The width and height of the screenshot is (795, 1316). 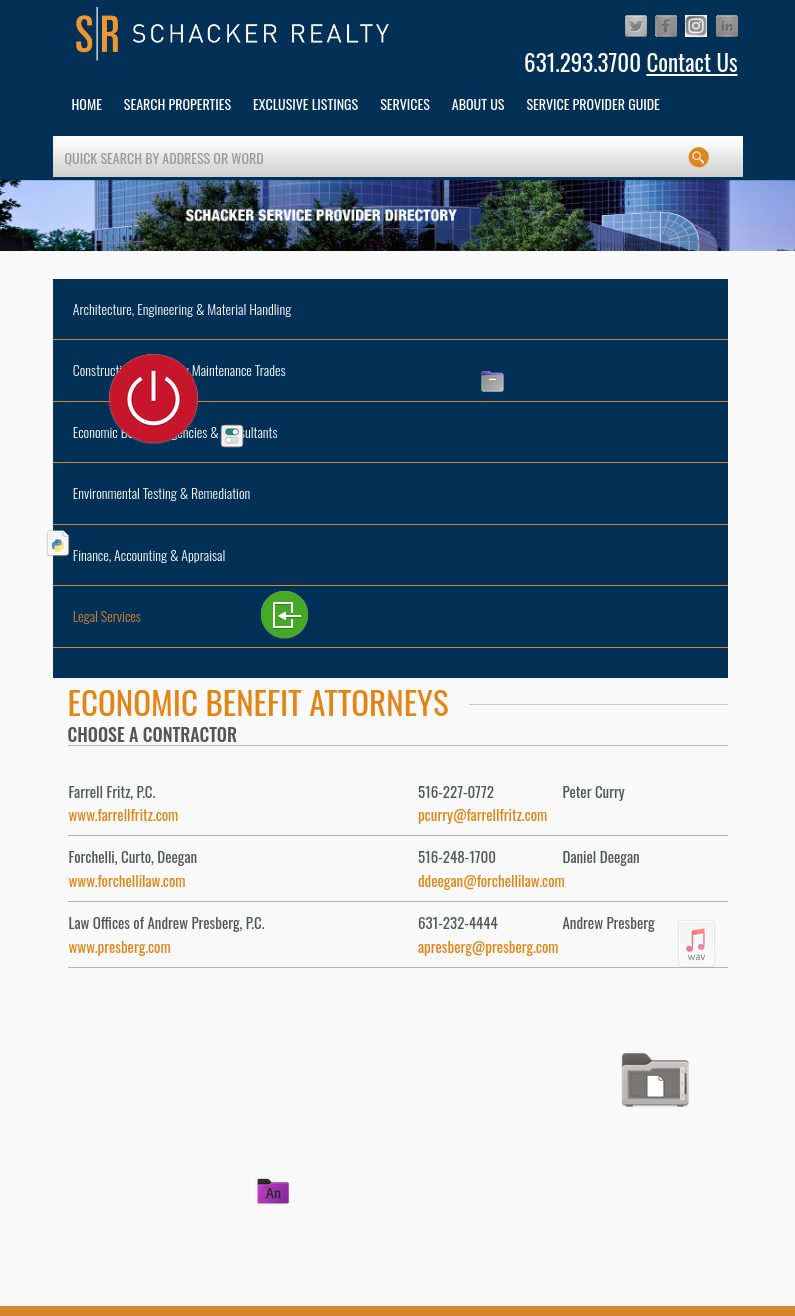 I want to click on shut down or power off the system, so click(x=153, y=398).